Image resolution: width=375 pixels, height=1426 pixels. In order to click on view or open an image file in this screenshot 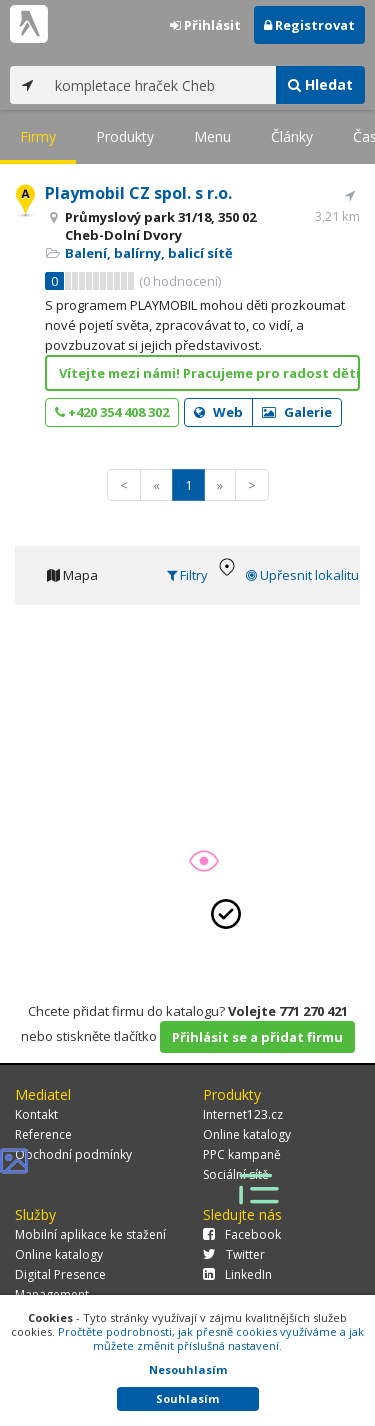, I will do `click(14, 1161)`.